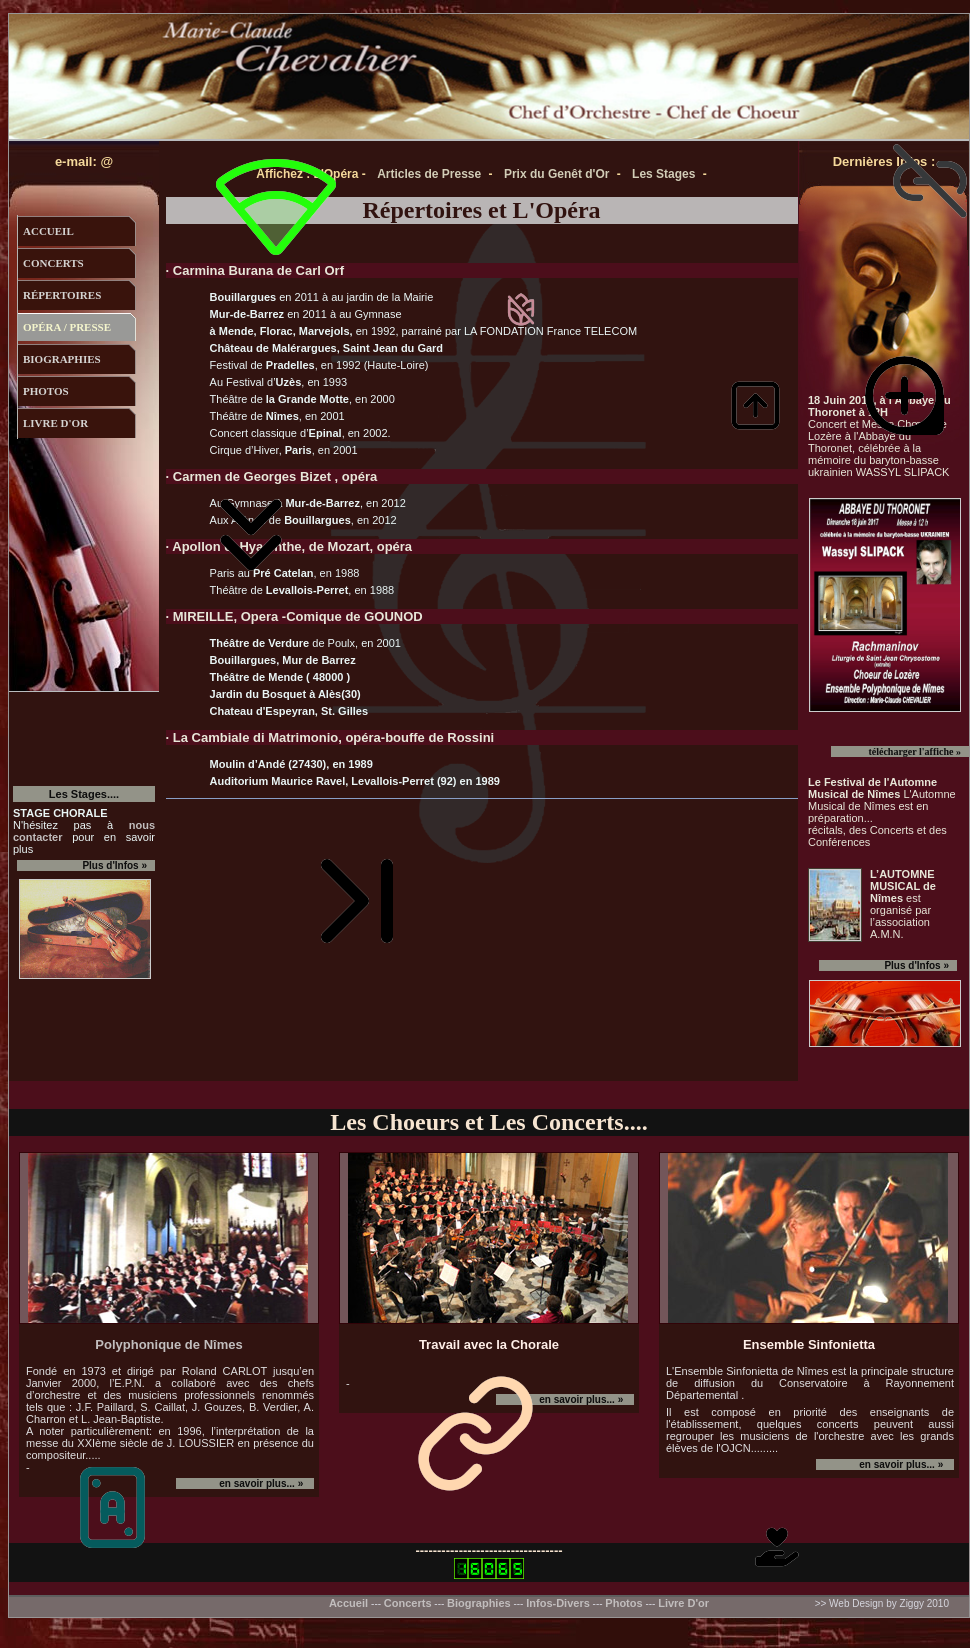 The image size is (970, 1648). I want to click on unlink or disconnect items, so click(930, 181).